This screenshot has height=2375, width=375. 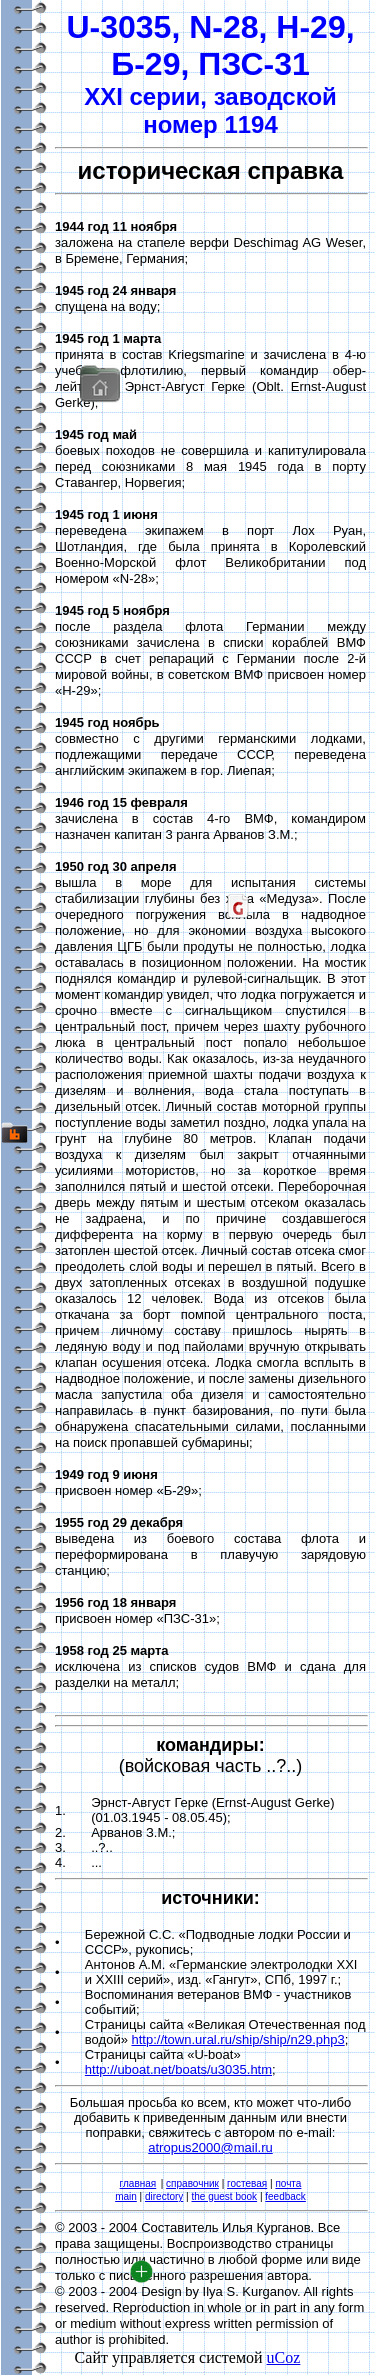 What do you see at coordinates (141, 2271) in the screenshot?
I see `add a new item to a list` at bounding box center [141, 2271].